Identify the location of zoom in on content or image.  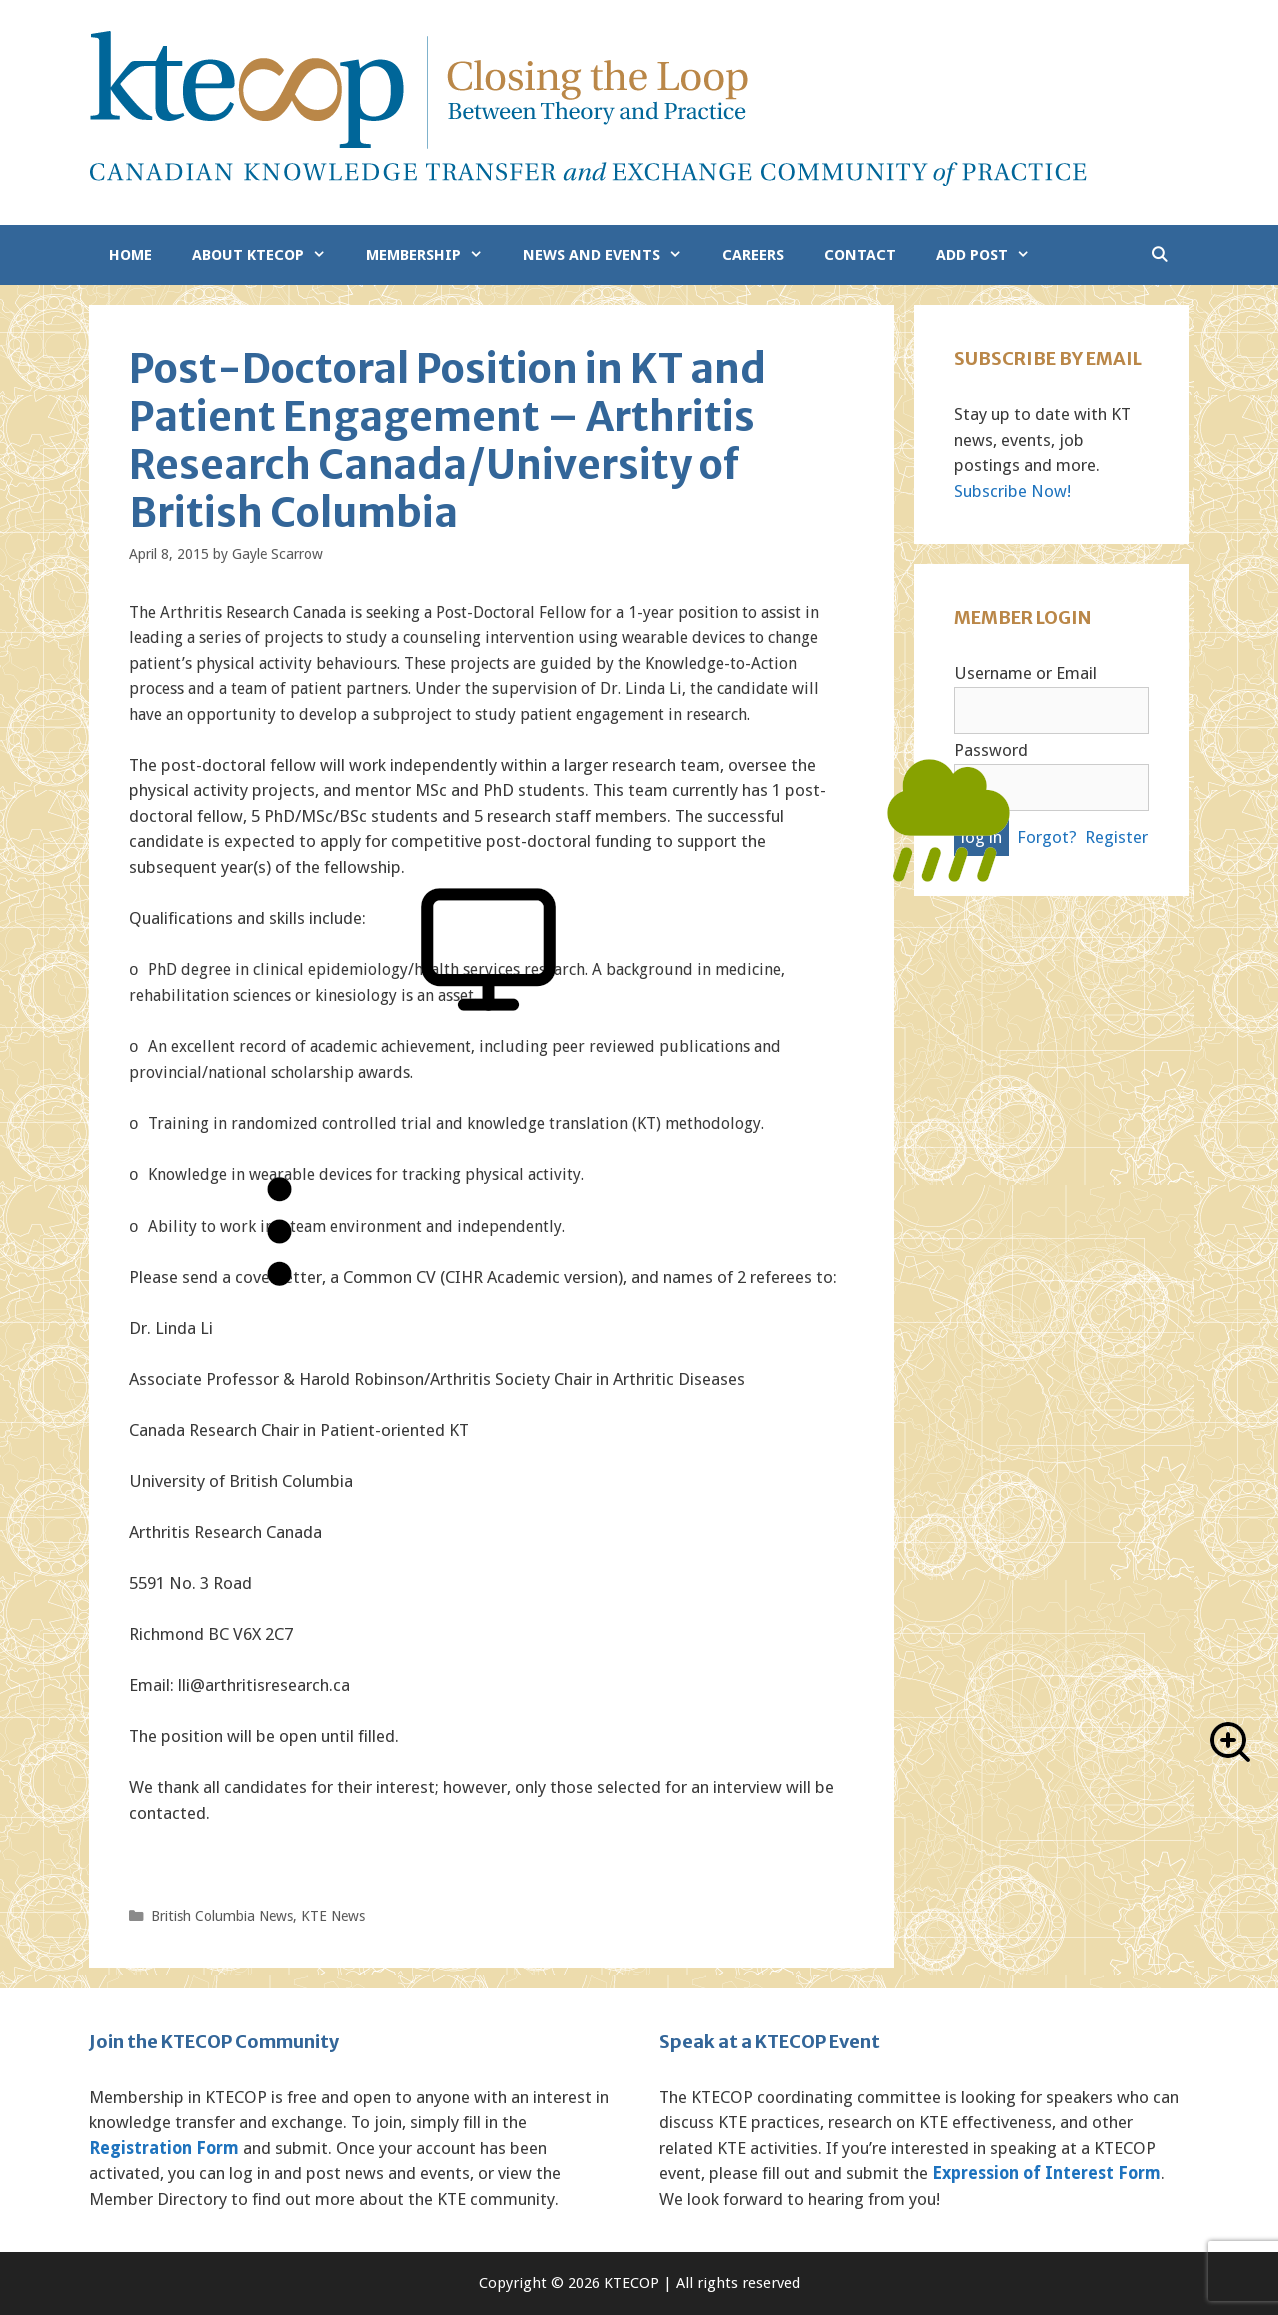
(1230, 1742).